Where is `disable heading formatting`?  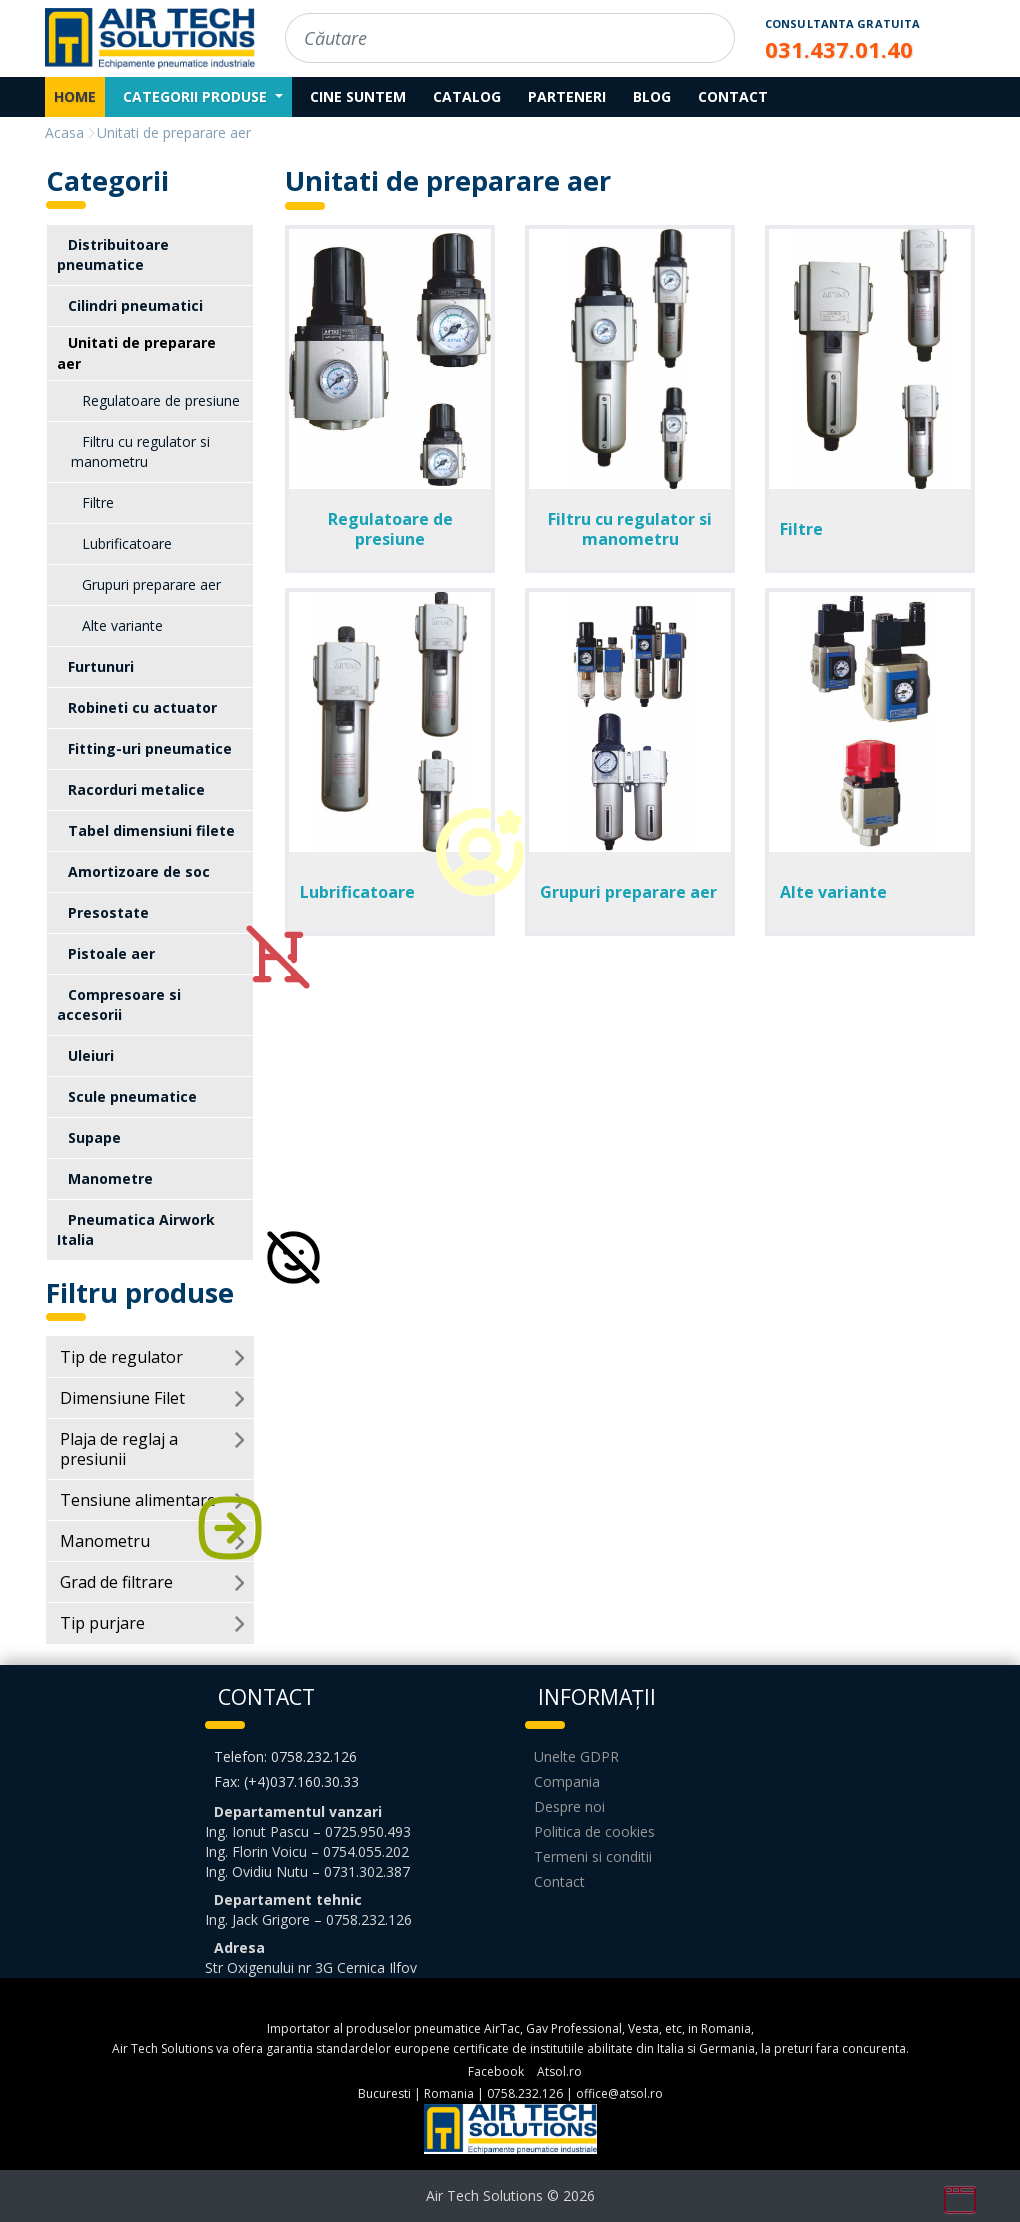 disable heading formatting is located at coordinates (278, 957).